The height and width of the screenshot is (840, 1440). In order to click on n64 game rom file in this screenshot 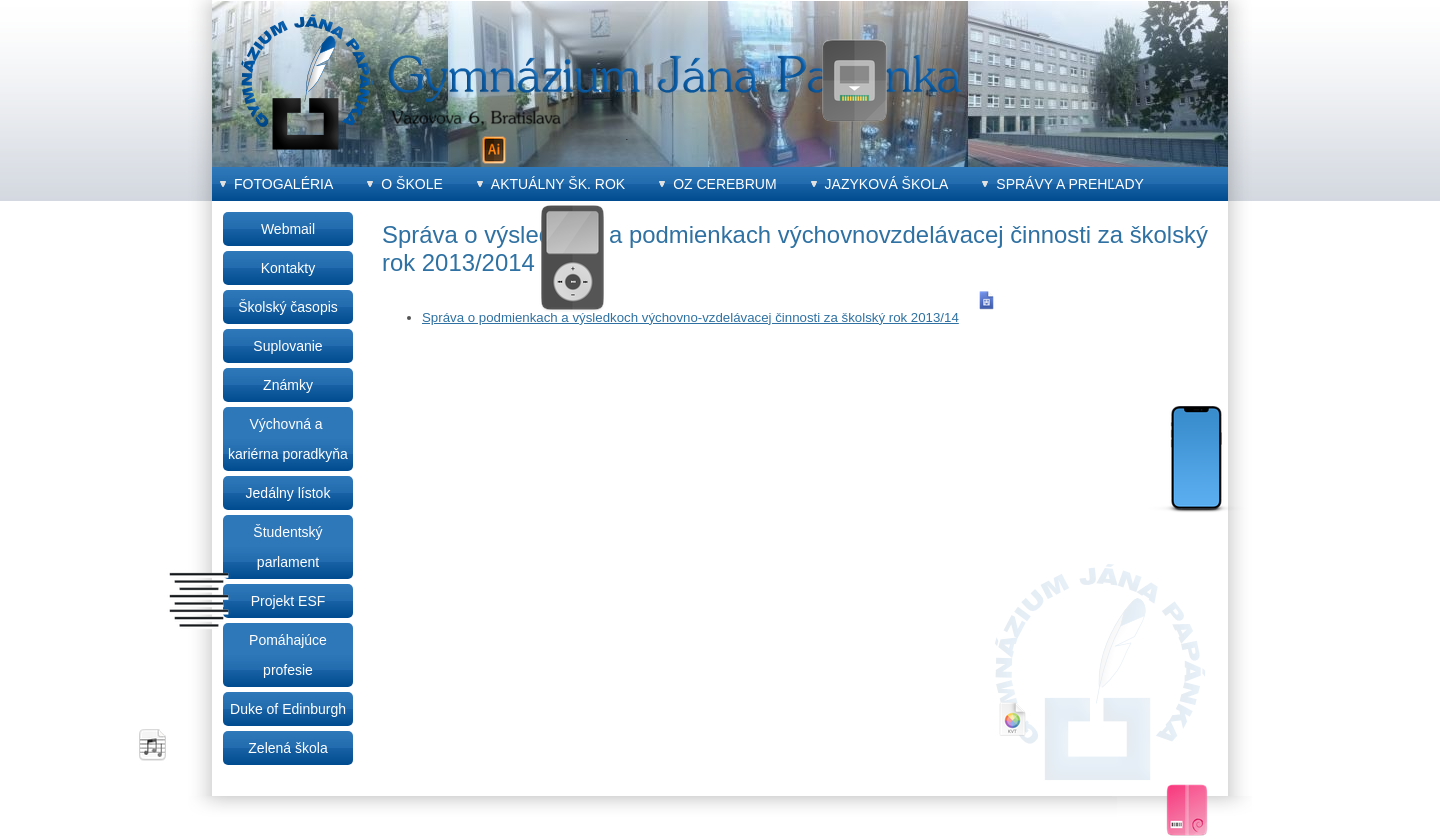, I will do `click(854, 80)`.